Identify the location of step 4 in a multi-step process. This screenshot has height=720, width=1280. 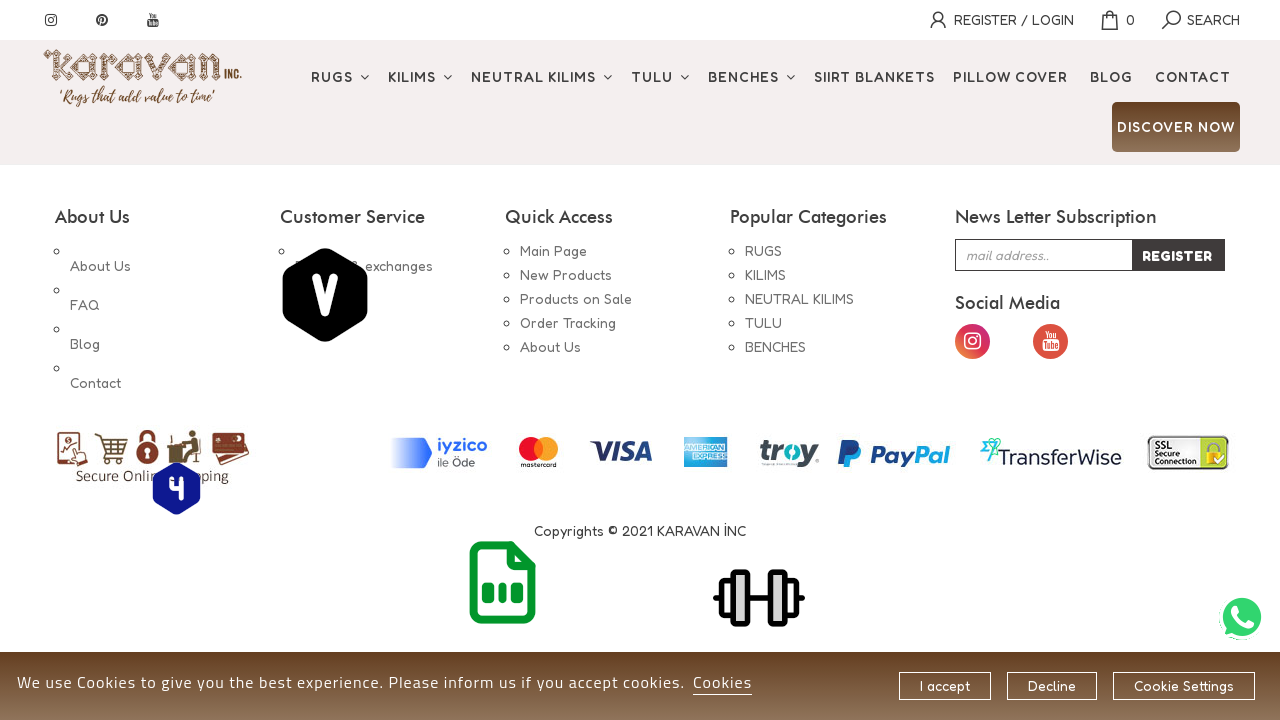
(176, 488).